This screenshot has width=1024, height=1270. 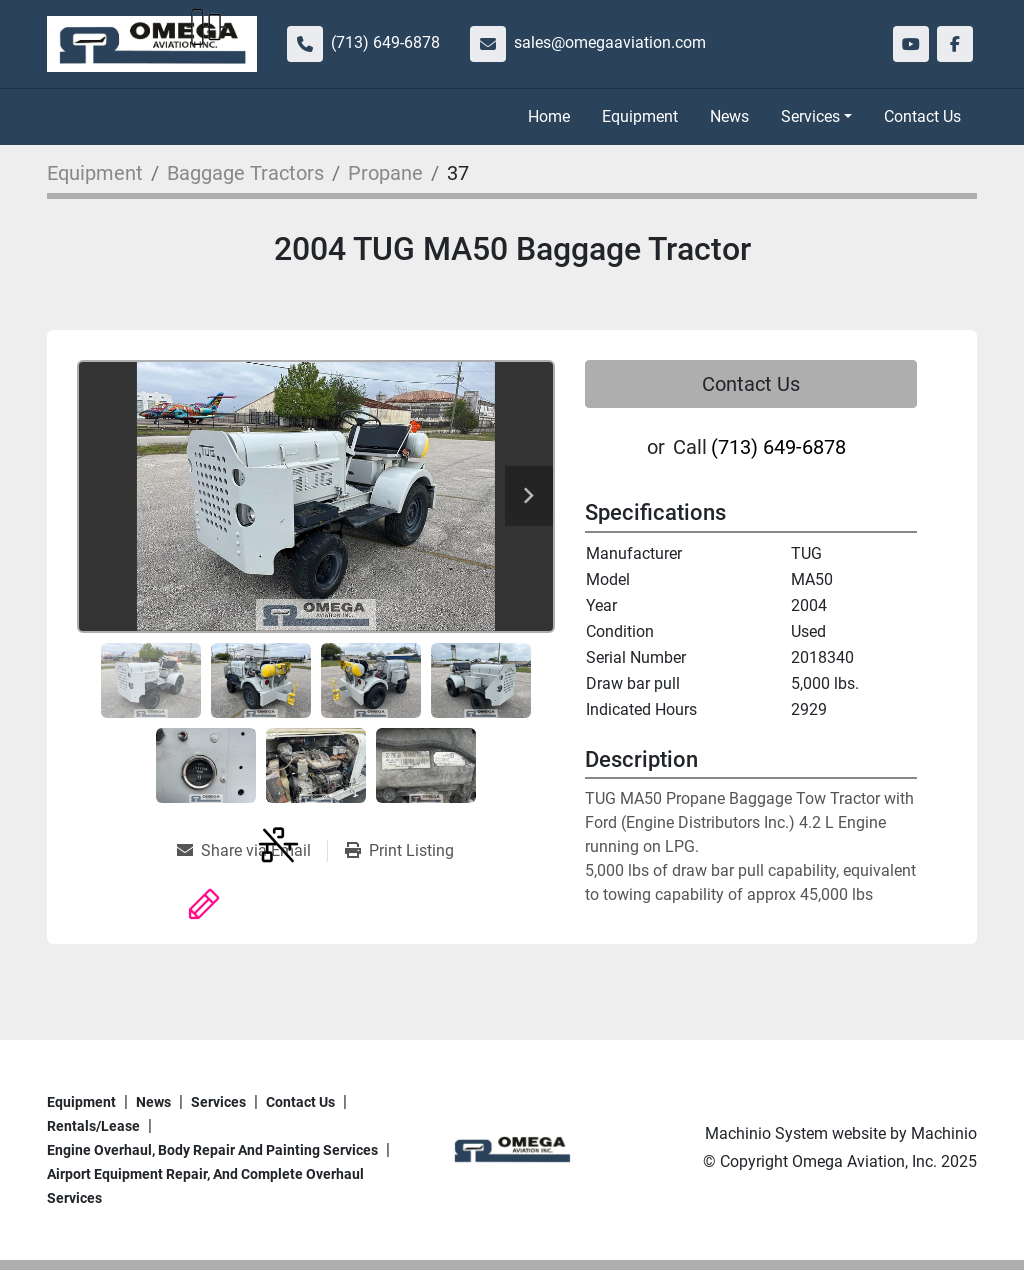 I want to click on edit or modify content, so click(x=203, y=904).